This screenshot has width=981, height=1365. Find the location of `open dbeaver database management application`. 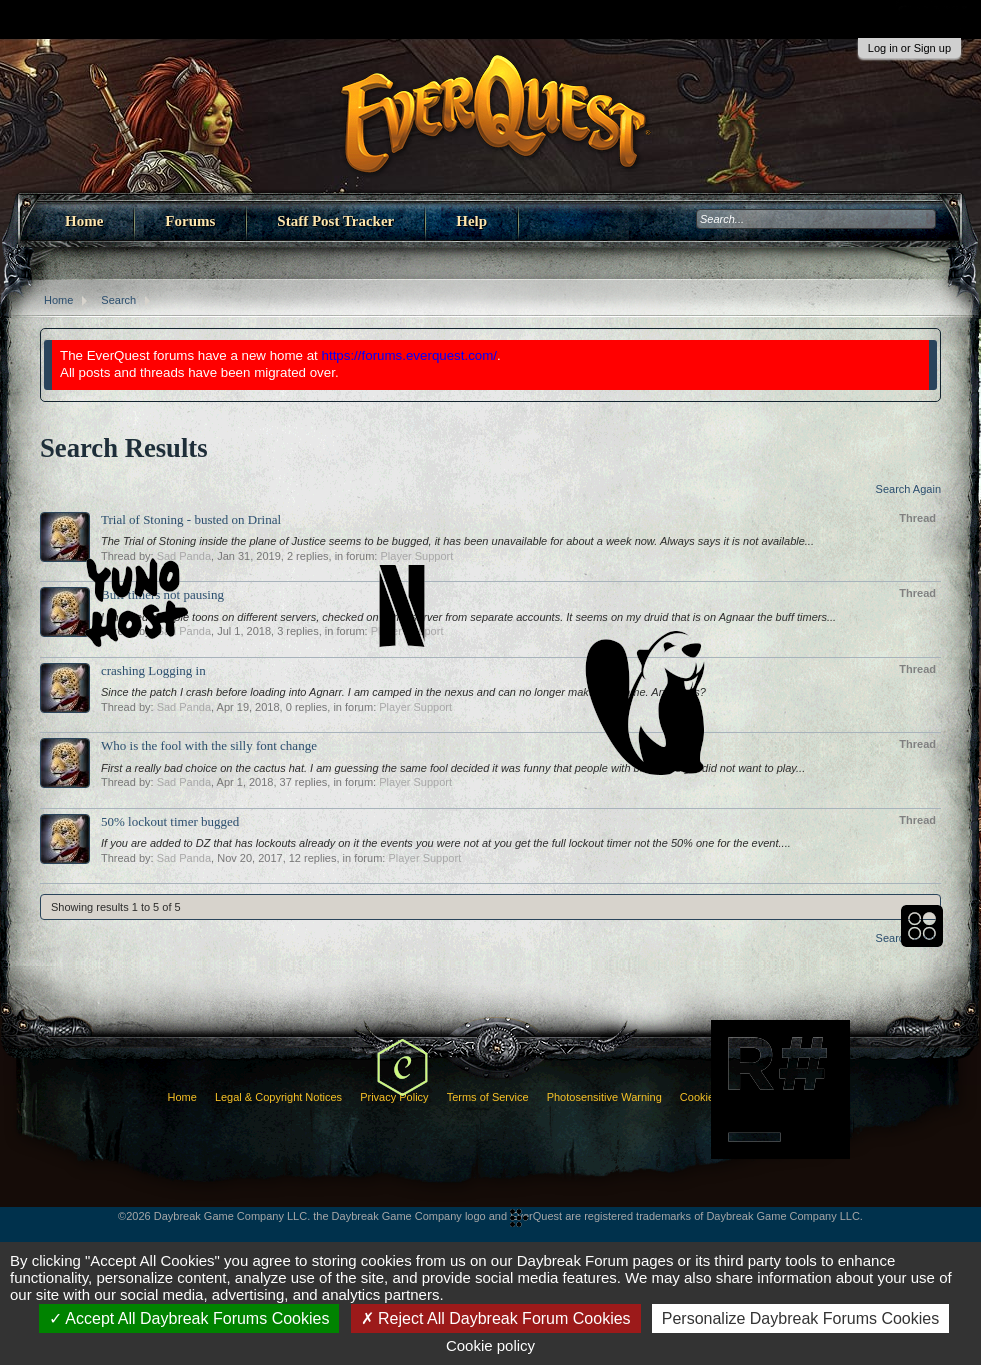

open dbeaver database management application is located at coordinates (645, 703).